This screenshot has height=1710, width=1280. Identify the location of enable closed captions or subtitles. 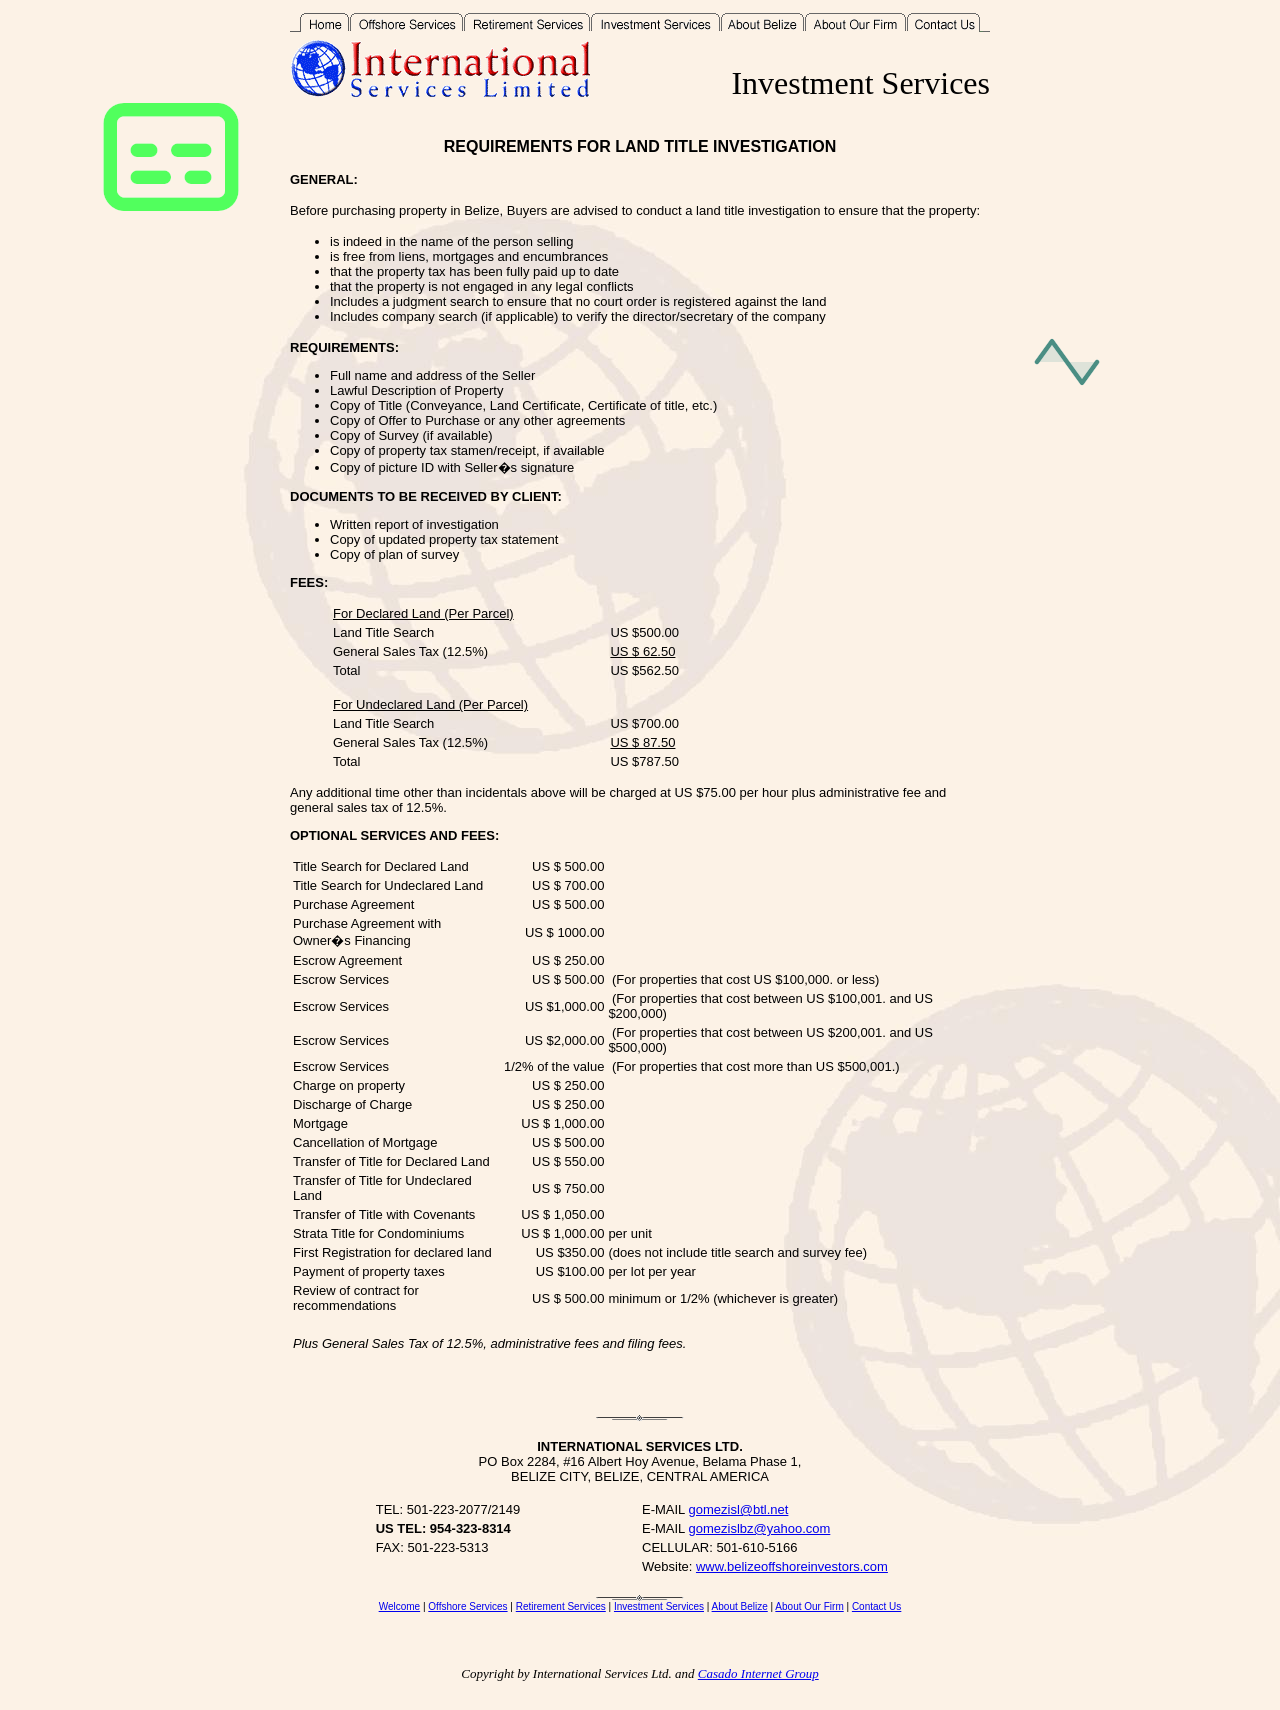
(171, 157).